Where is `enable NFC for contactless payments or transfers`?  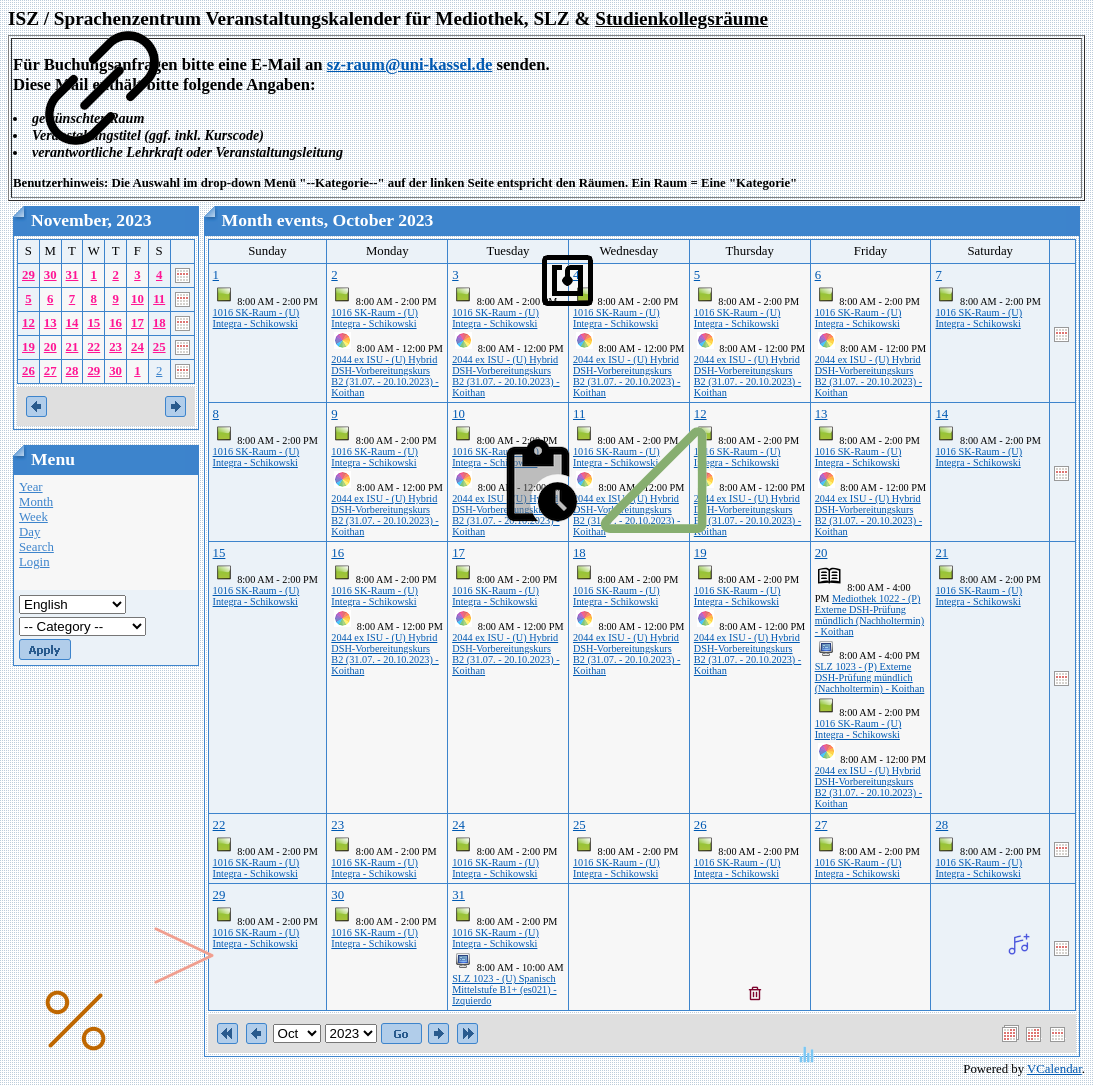
enable NFC for contactless payments or transfers is located at coordinates (567, 280).